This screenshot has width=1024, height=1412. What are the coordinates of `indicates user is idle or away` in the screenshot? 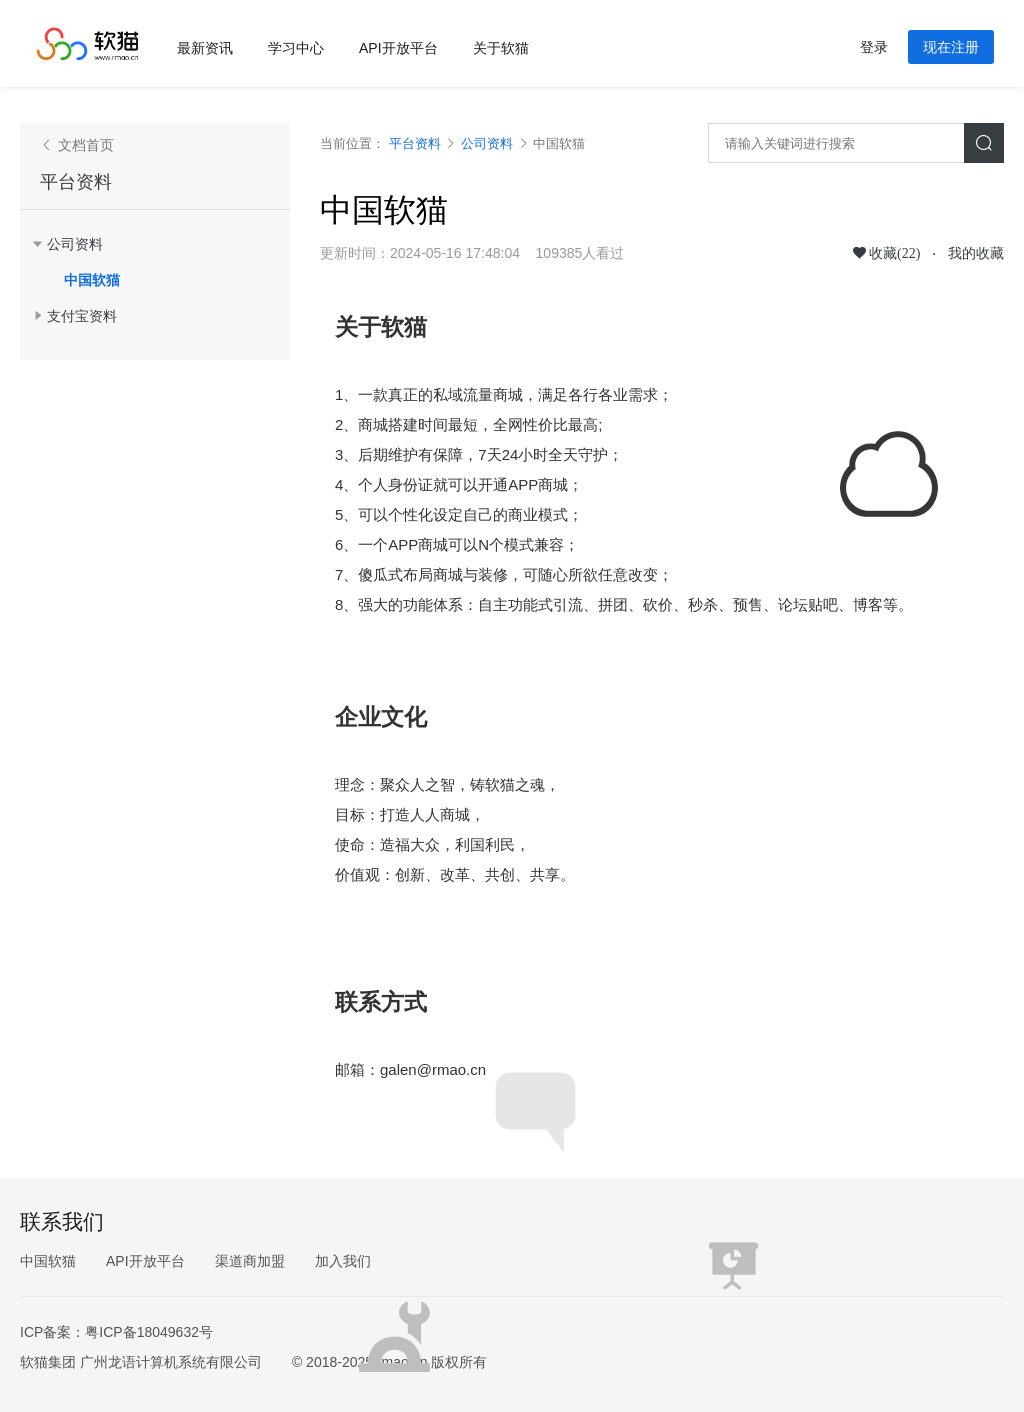 It's located at (535, 1112).